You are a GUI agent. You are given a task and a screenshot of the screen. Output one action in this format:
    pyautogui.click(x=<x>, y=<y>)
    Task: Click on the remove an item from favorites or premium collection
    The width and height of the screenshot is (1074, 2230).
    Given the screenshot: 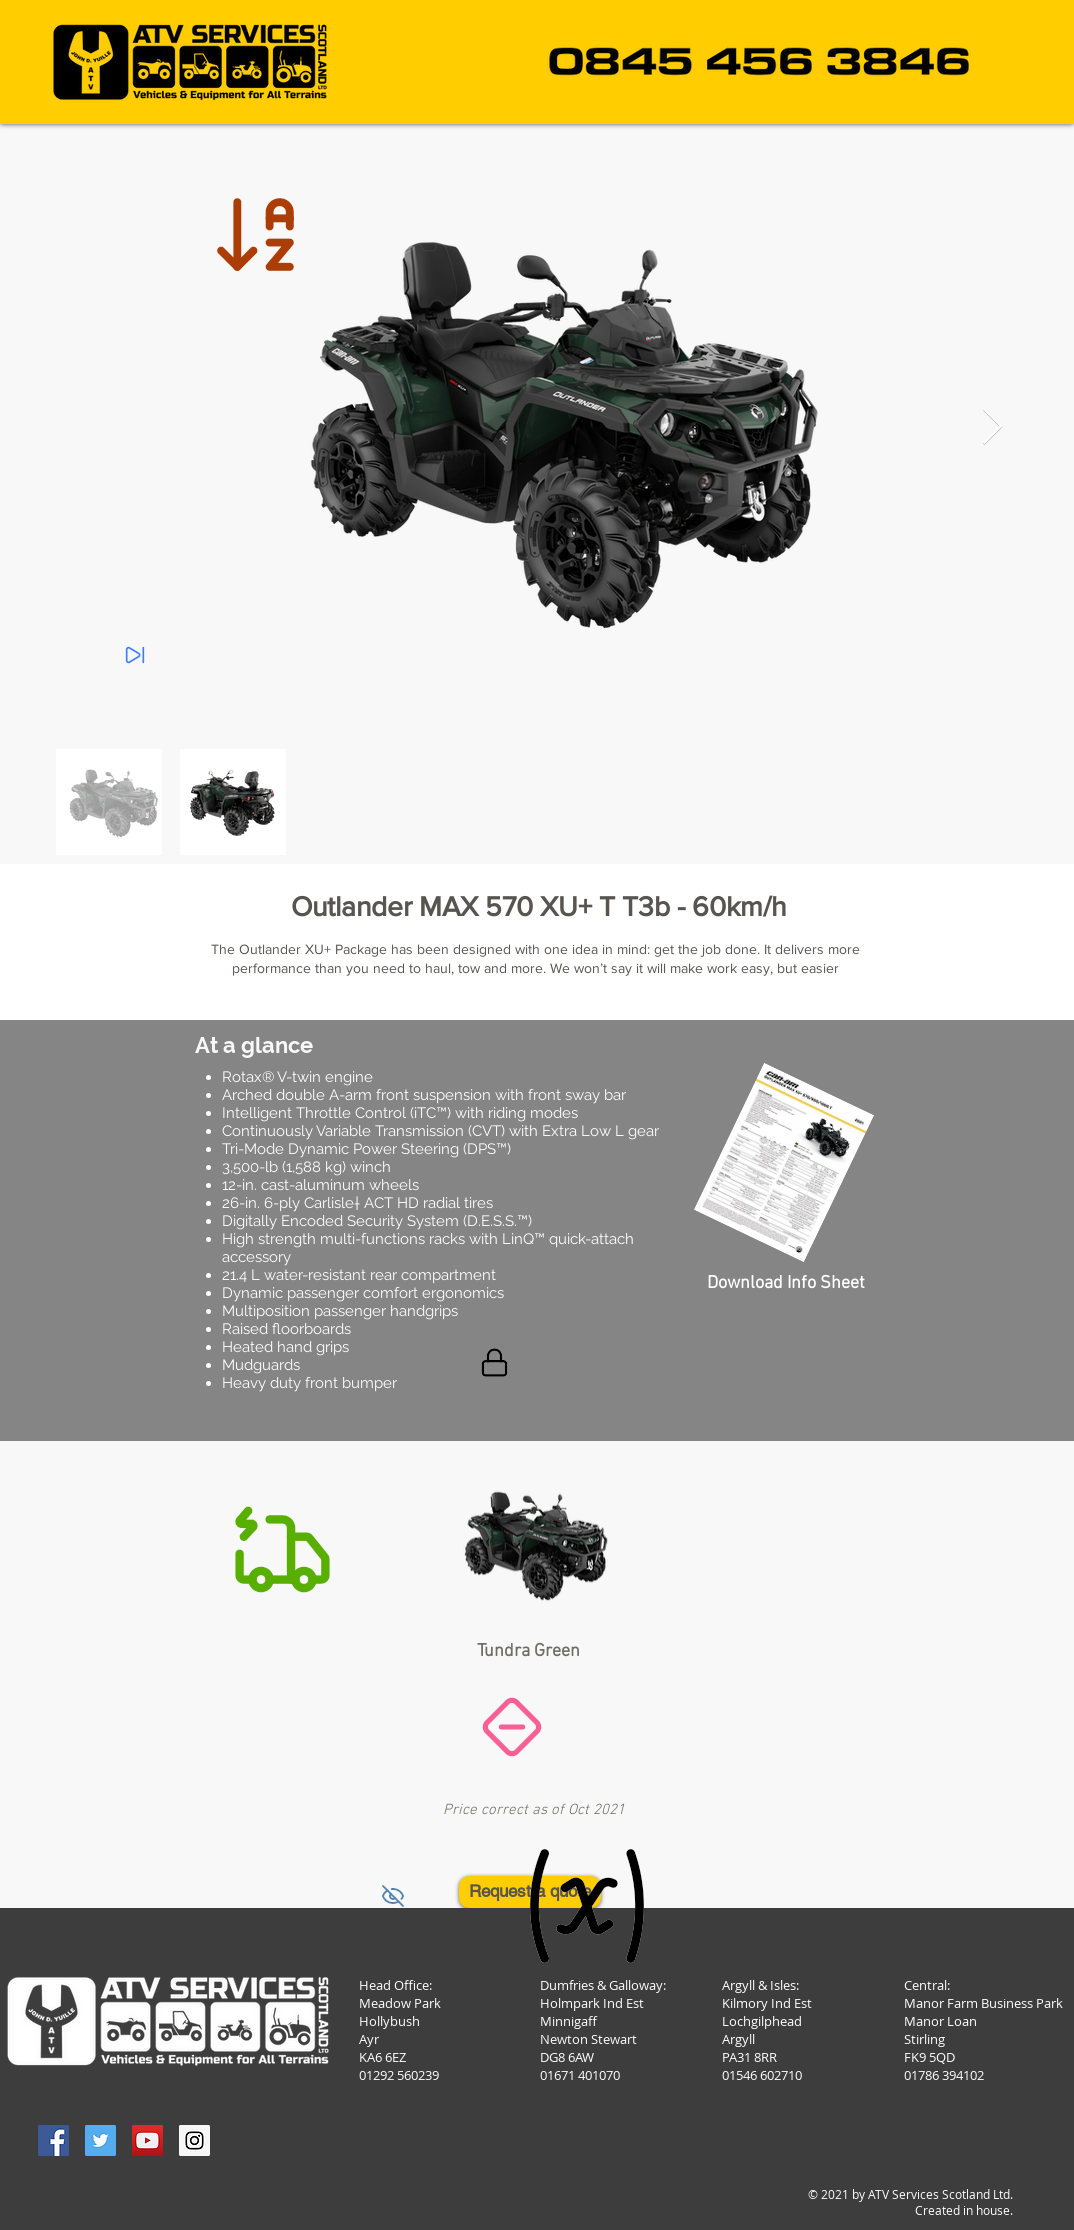 What is the action you would take?
    pyautogui.click(x=512, y=1727)
    